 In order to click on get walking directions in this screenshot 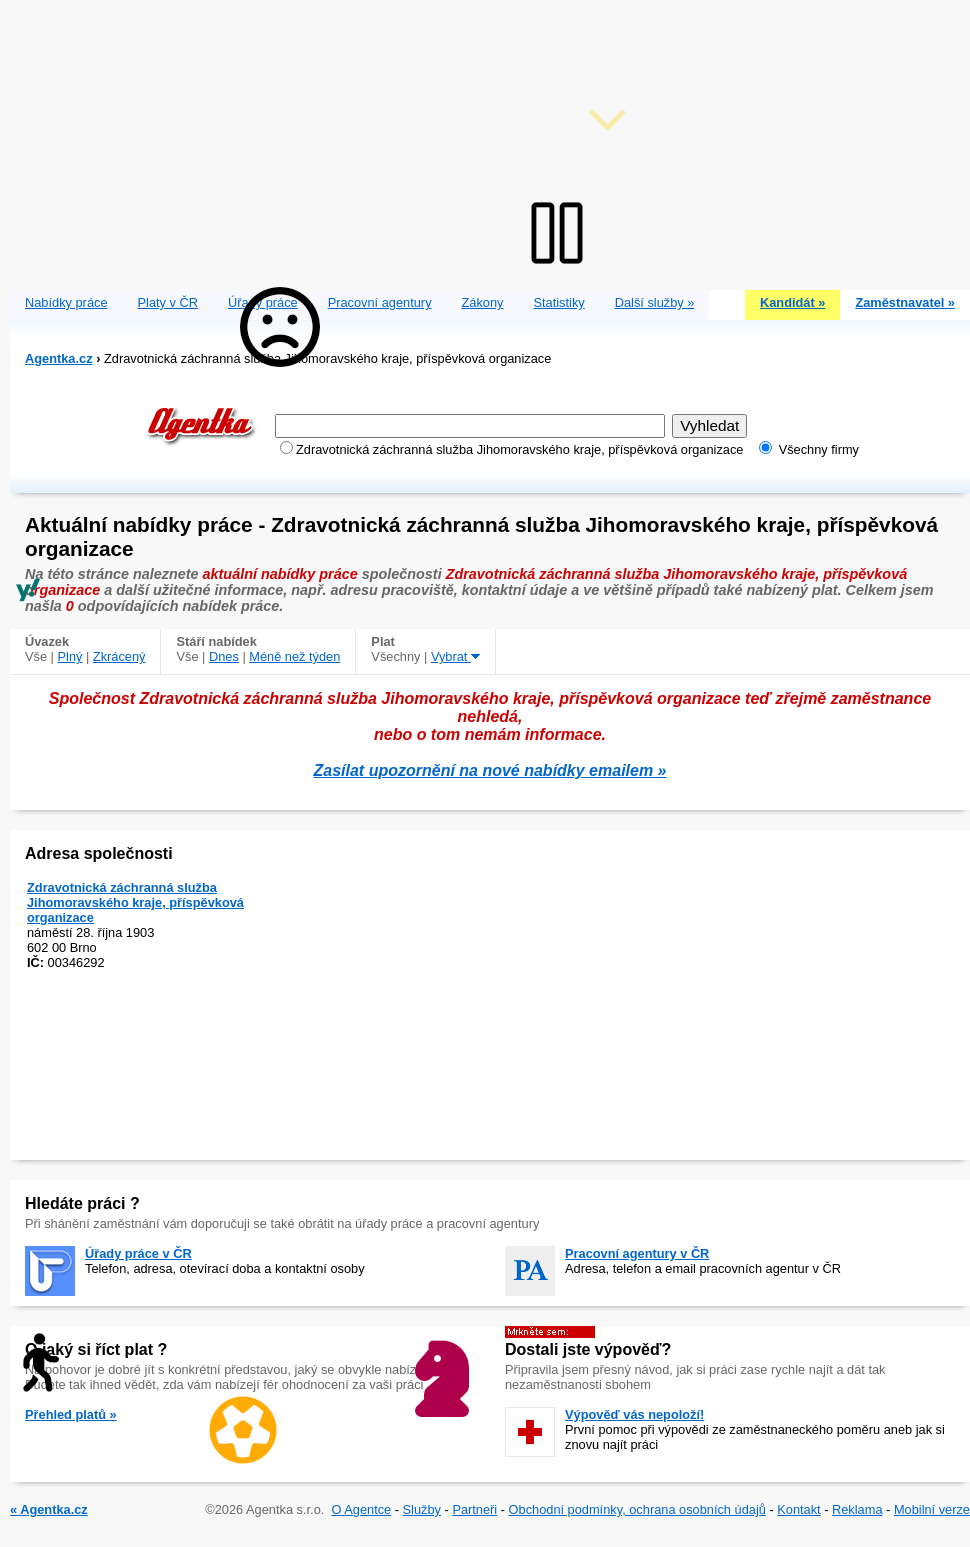, I will do `click(39, 1362)`.